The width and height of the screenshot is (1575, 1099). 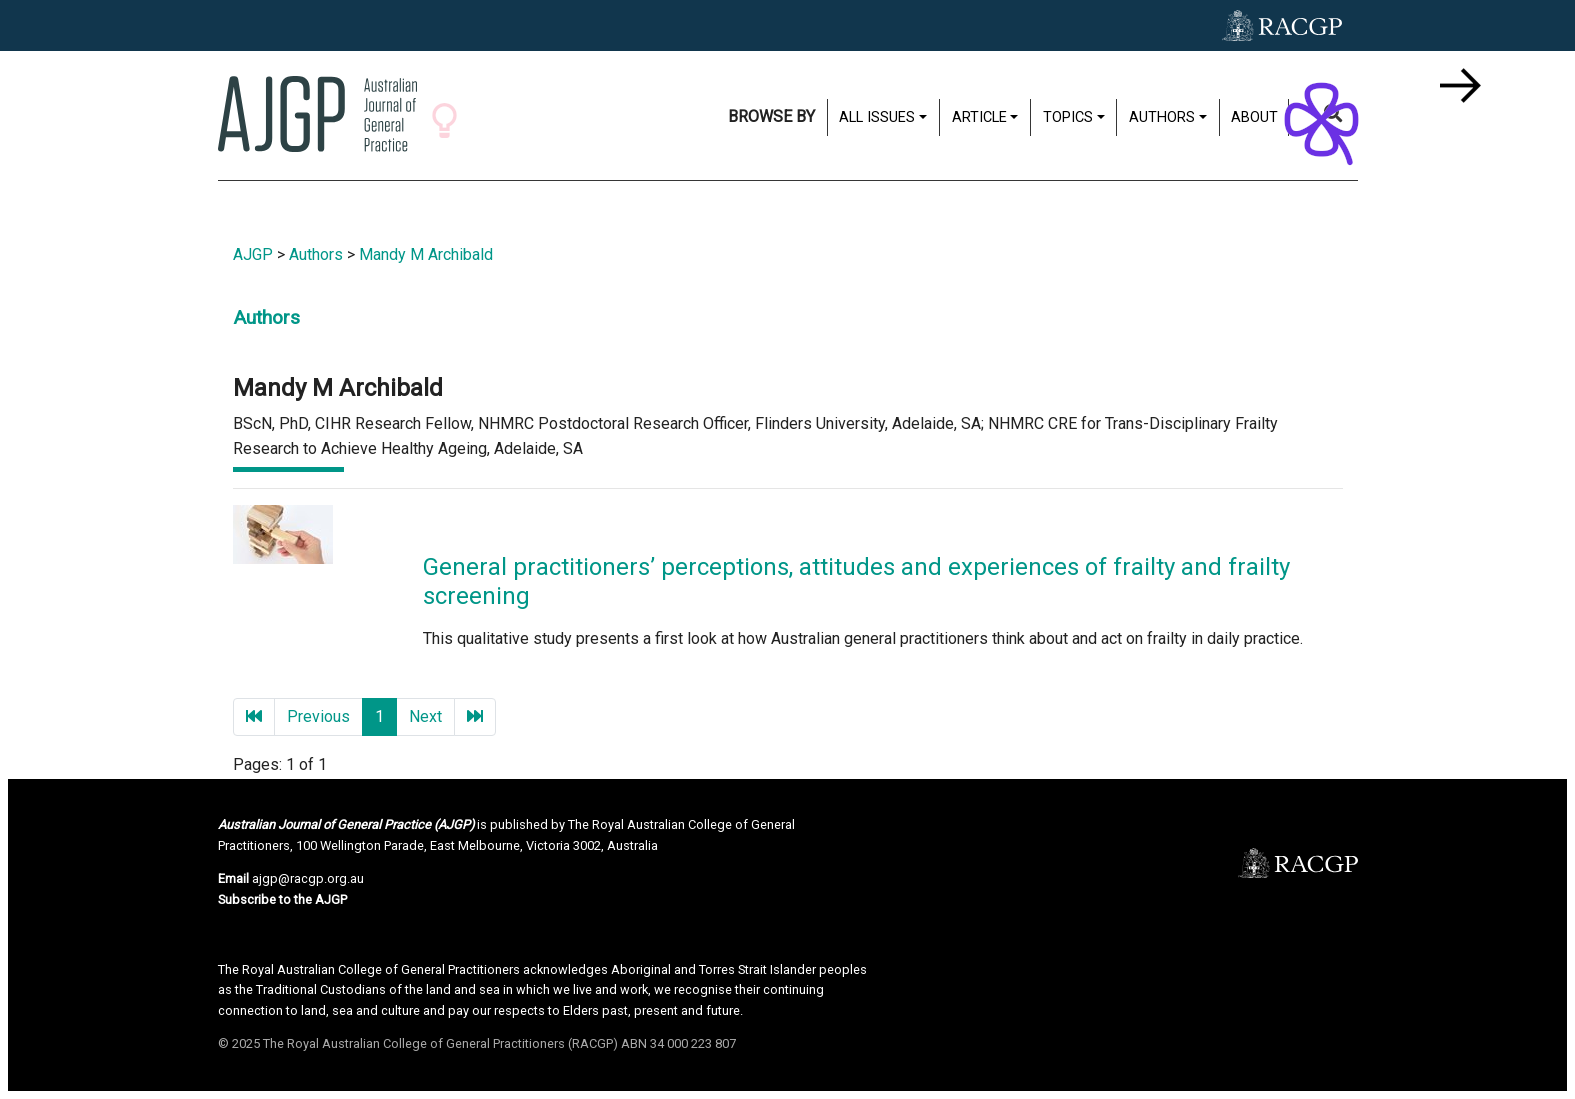 I want to click on indicates a lucky or bonus reward, so click(x=1321, y=122).